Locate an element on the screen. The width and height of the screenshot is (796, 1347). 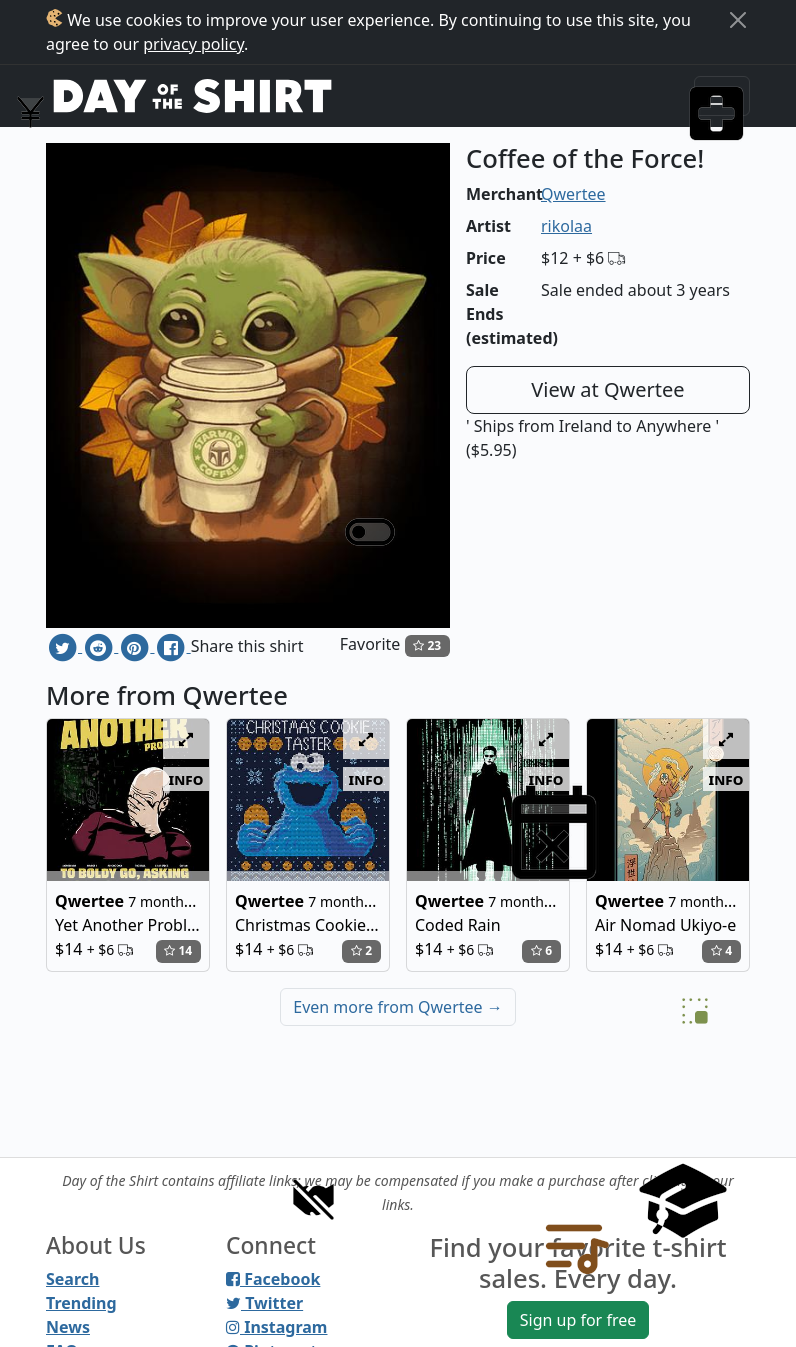
indicates a canceled or declined agreement is located at coordinates (313, 1199).